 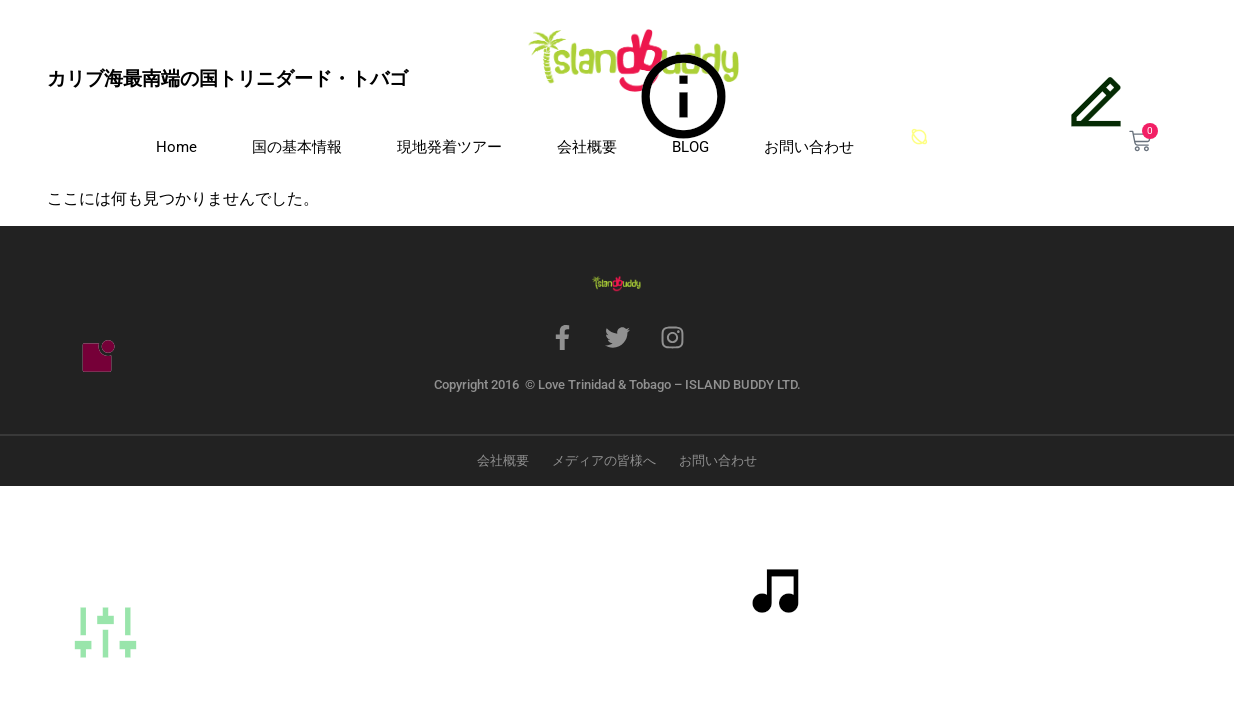 What do you see at coordinates (683, 96) in the screenshot?
I see `view more information or details` at bounding box center [683, 96].